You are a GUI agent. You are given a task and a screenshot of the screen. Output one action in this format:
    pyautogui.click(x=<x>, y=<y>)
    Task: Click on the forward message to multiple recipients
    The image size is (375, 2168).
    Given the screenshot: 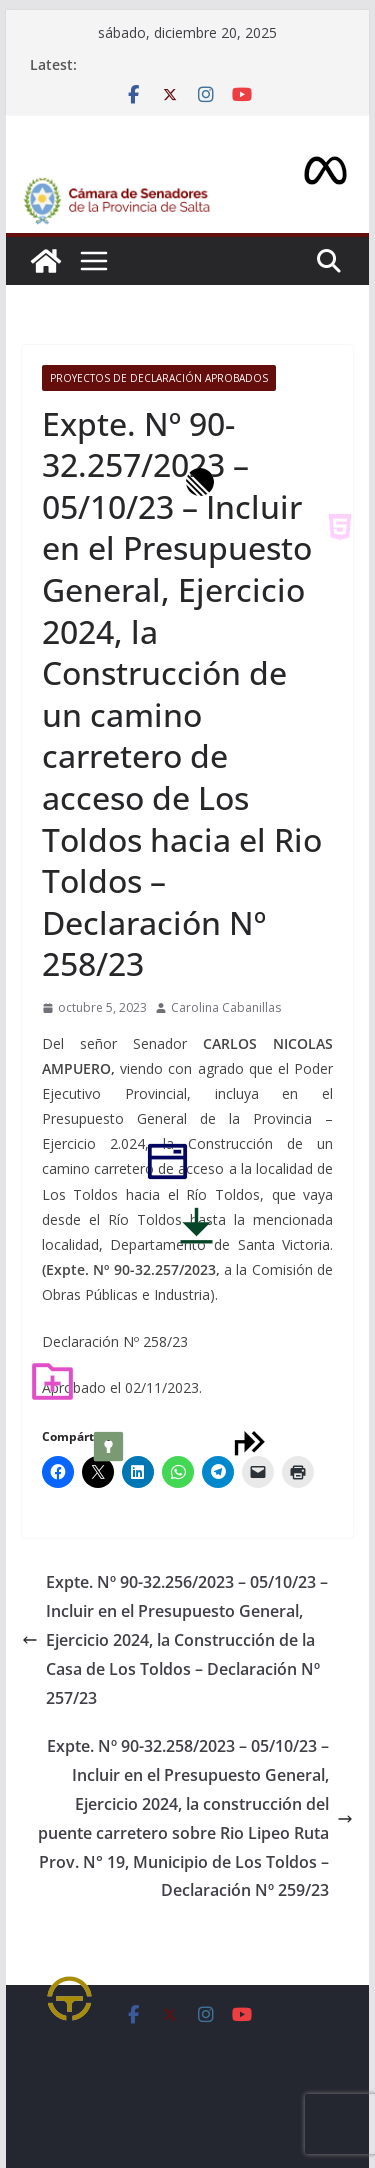 What is the action you would take?
    pyautogui.click(x=248, y=1443)
    